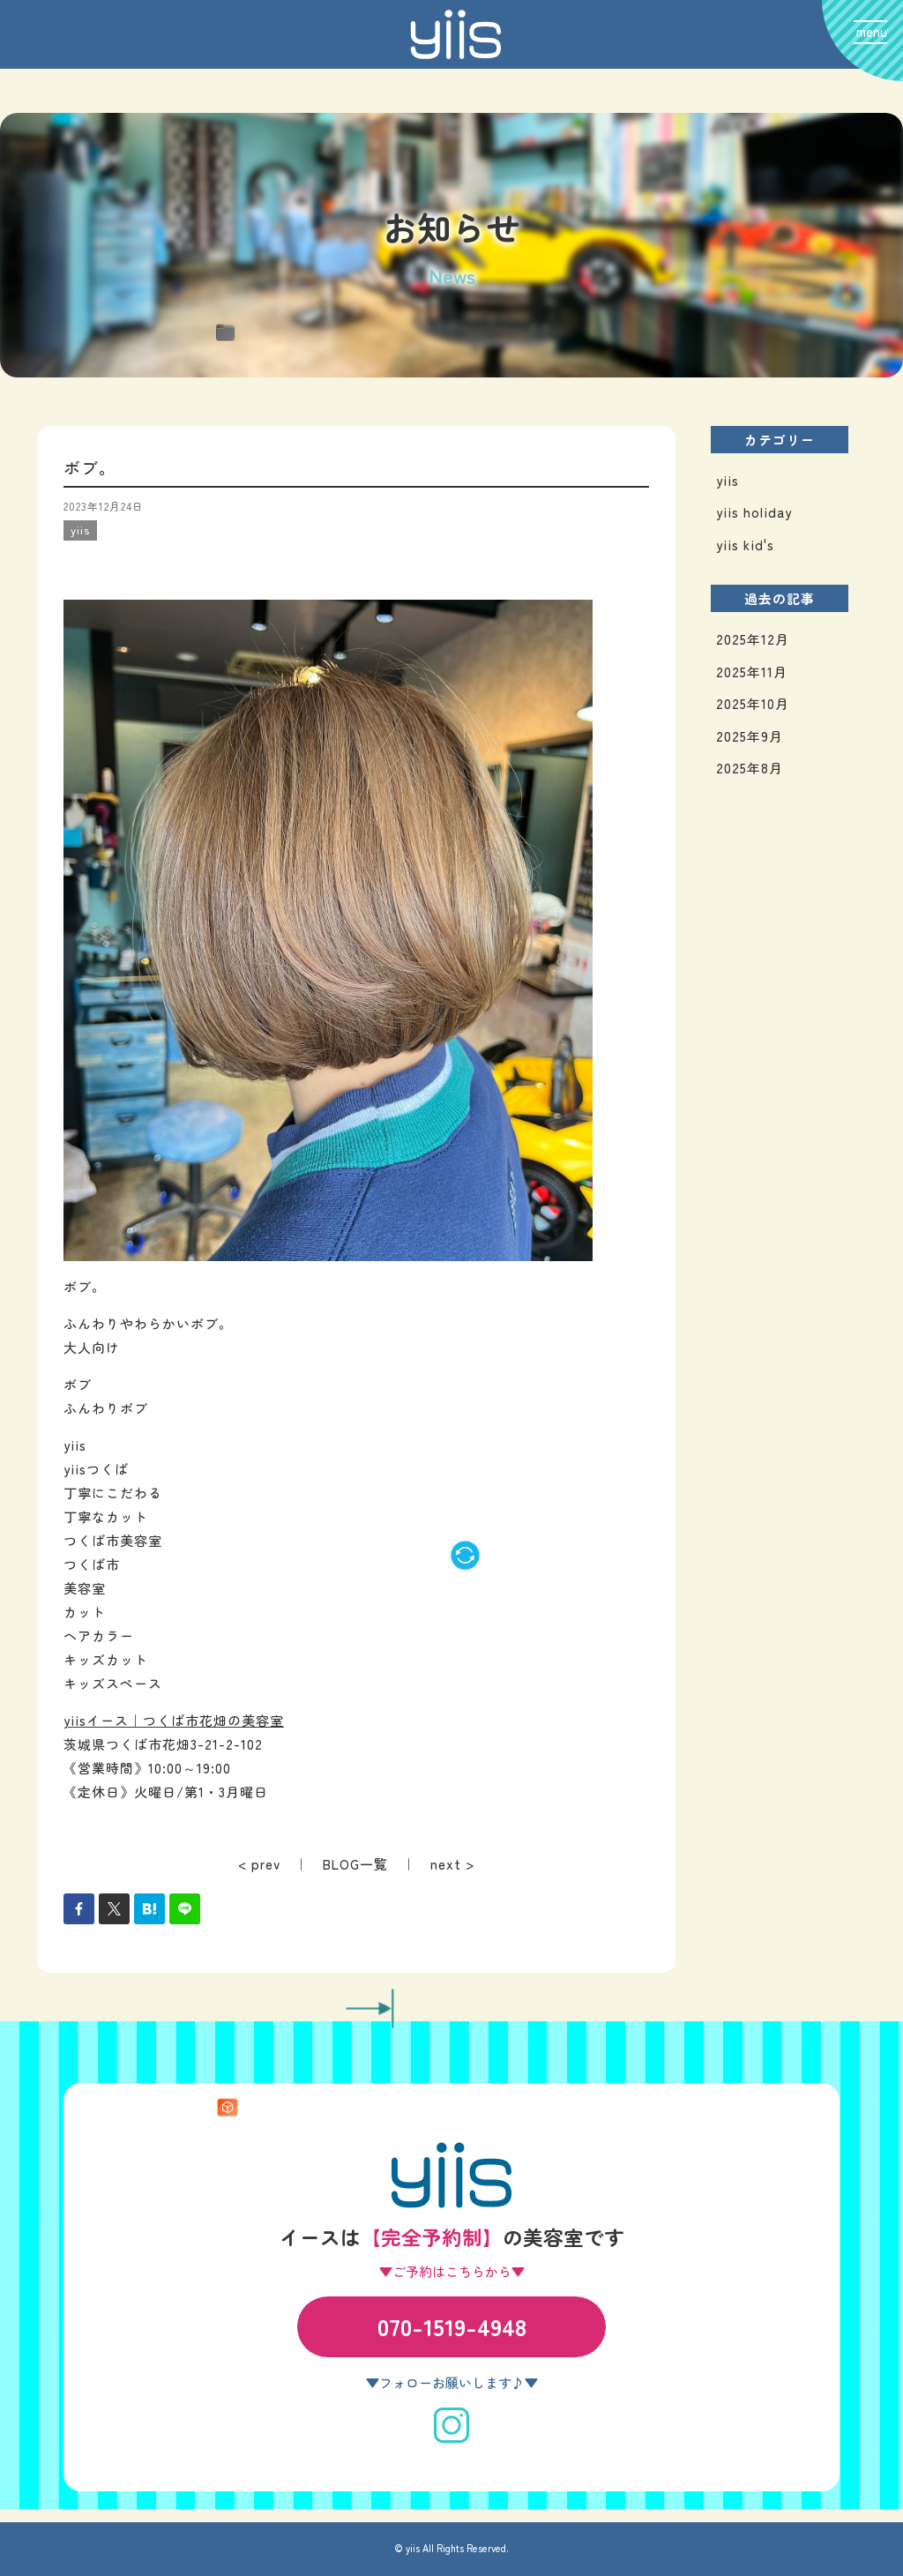 The height and width of the screenshot is (2576, 903). Describe the element at coordinates (228, 2107) in the screenshot. I see `open a 3D model file` at that location.